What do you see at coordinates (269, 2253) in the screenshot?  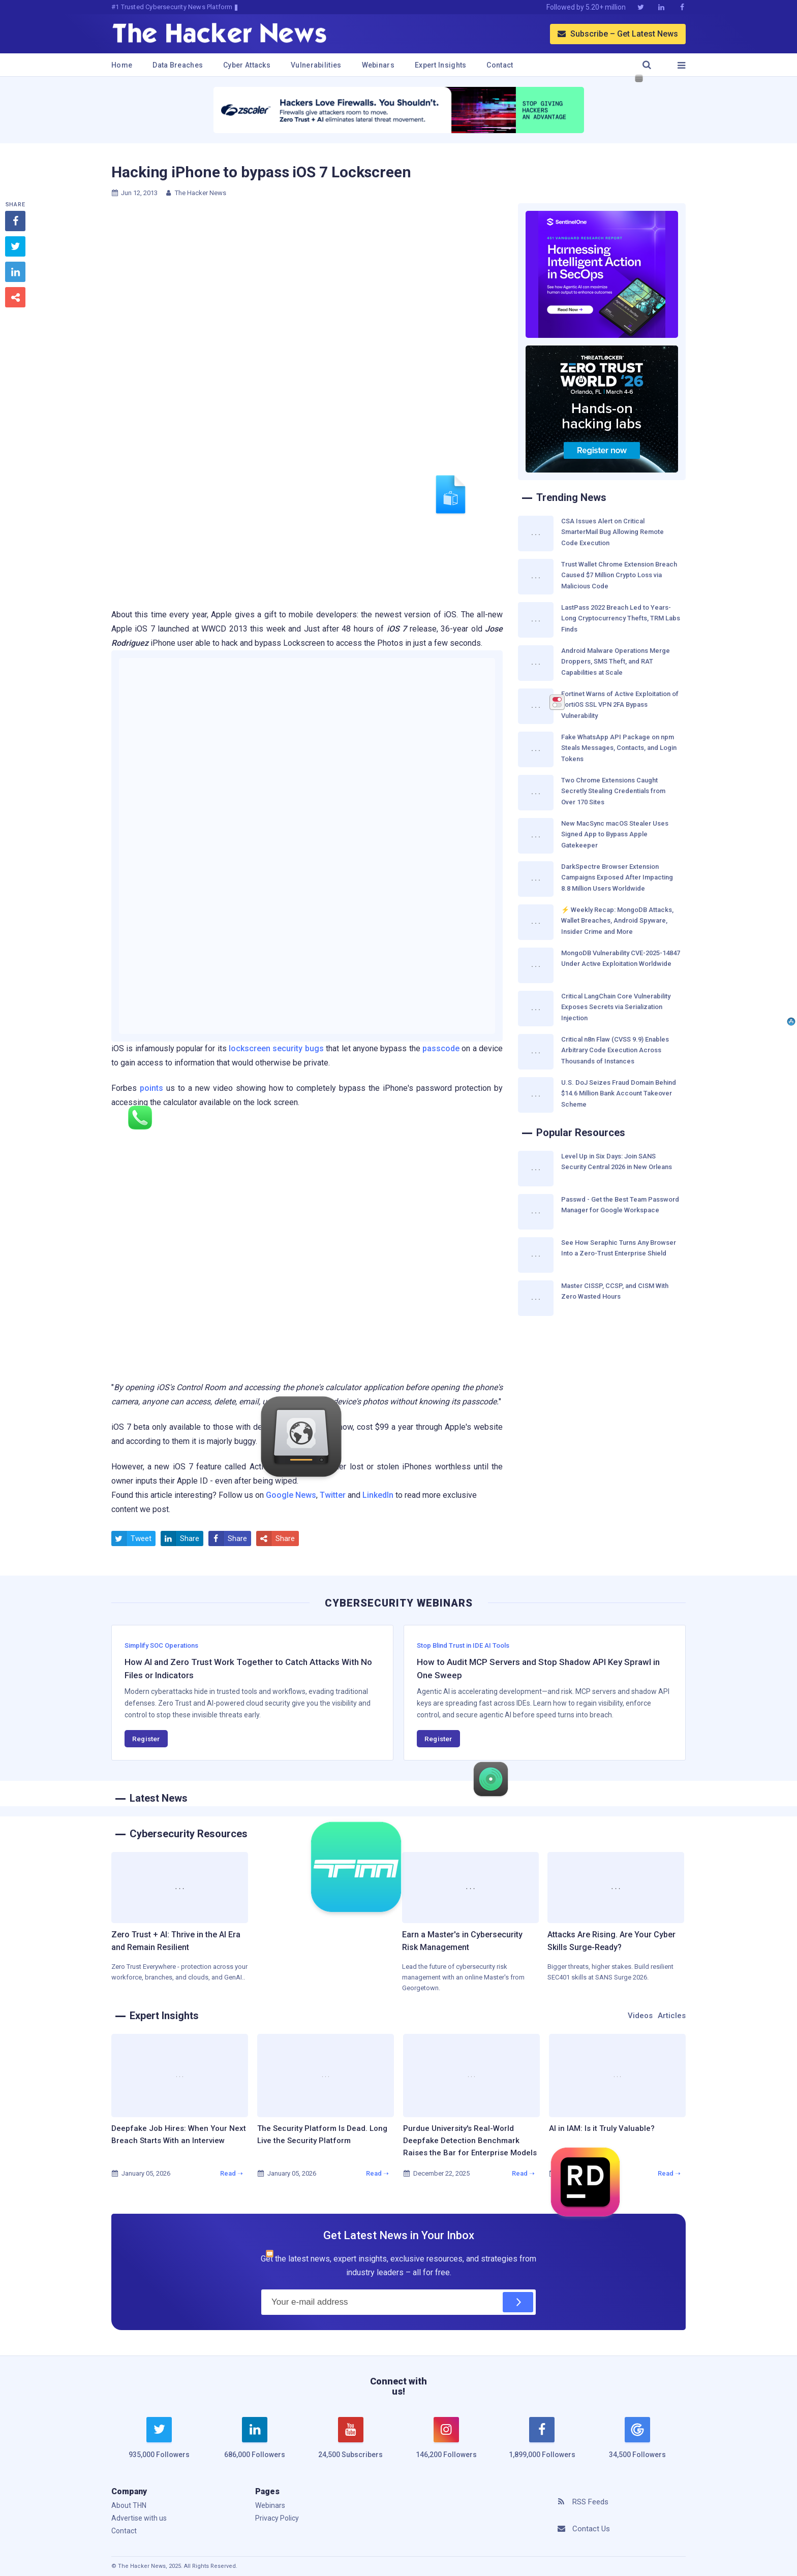 I see `open messaging app` at bounding box center [269, 2253].